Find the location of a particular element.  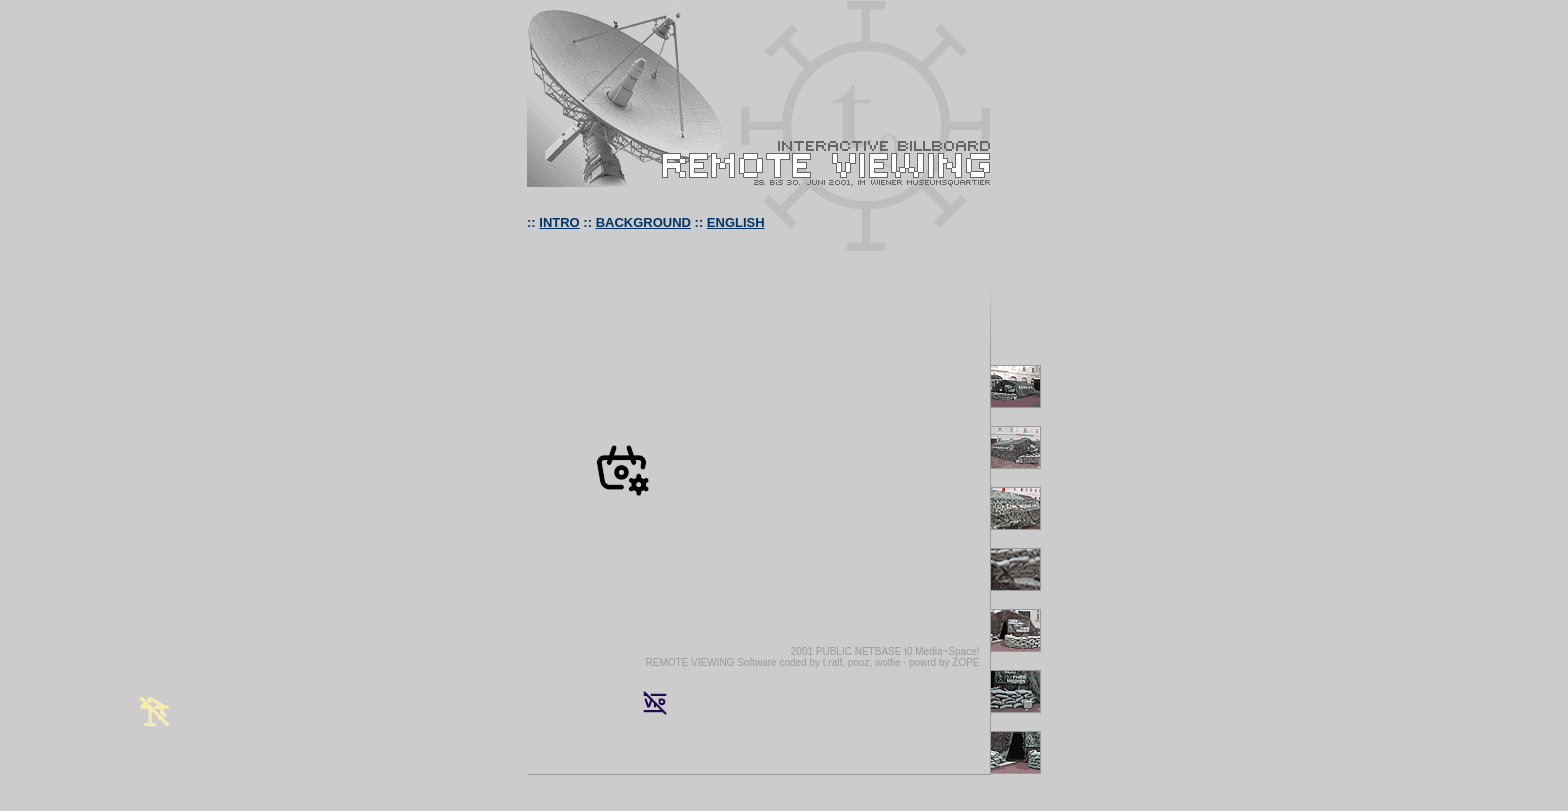

vip status is currently inactive or disabled is located at coordinates (655, 703).